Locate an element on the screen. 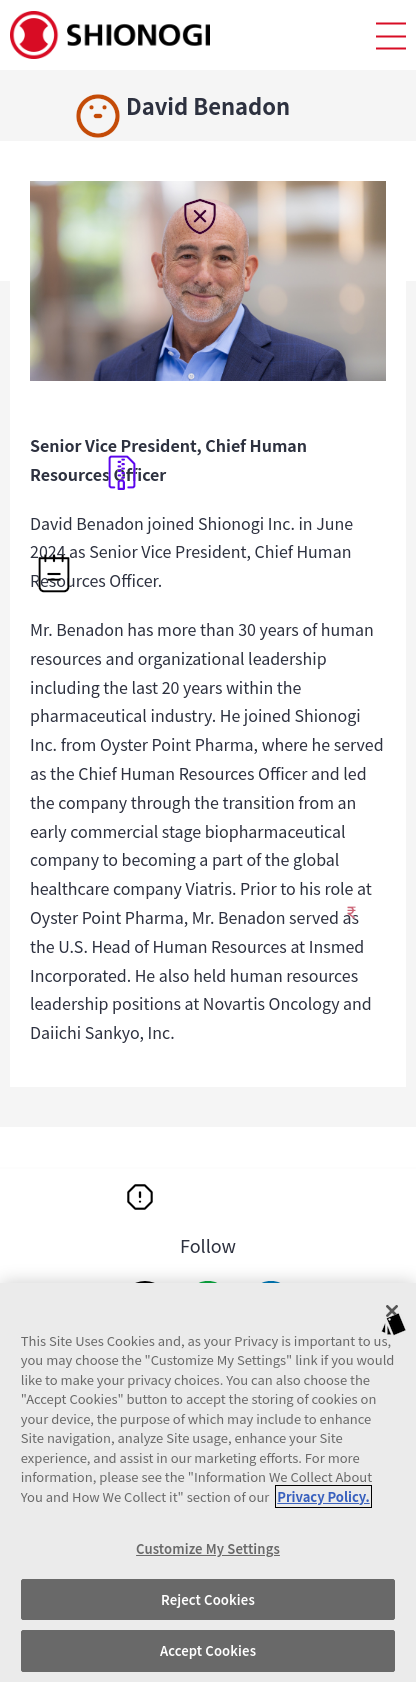 The image size is (416, 1682). view or open a compressed zip file is located at coordinates (122, 472).